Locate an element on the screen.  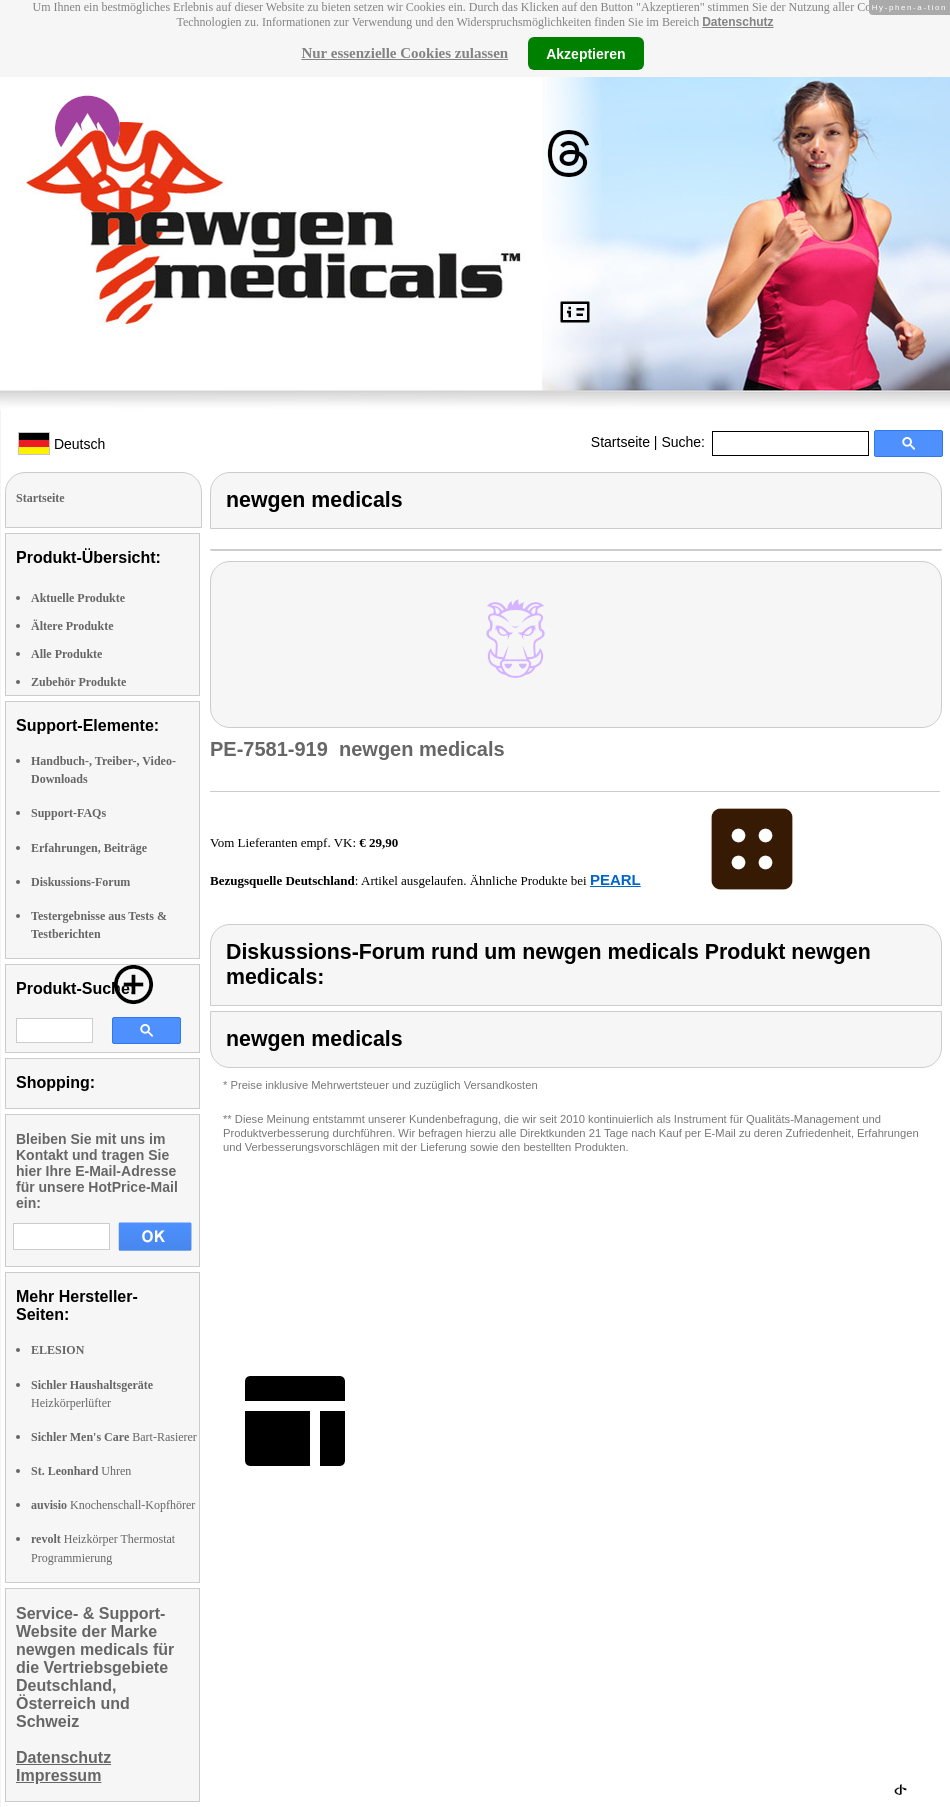
open the Threads app is located at coordinates (568, 153).